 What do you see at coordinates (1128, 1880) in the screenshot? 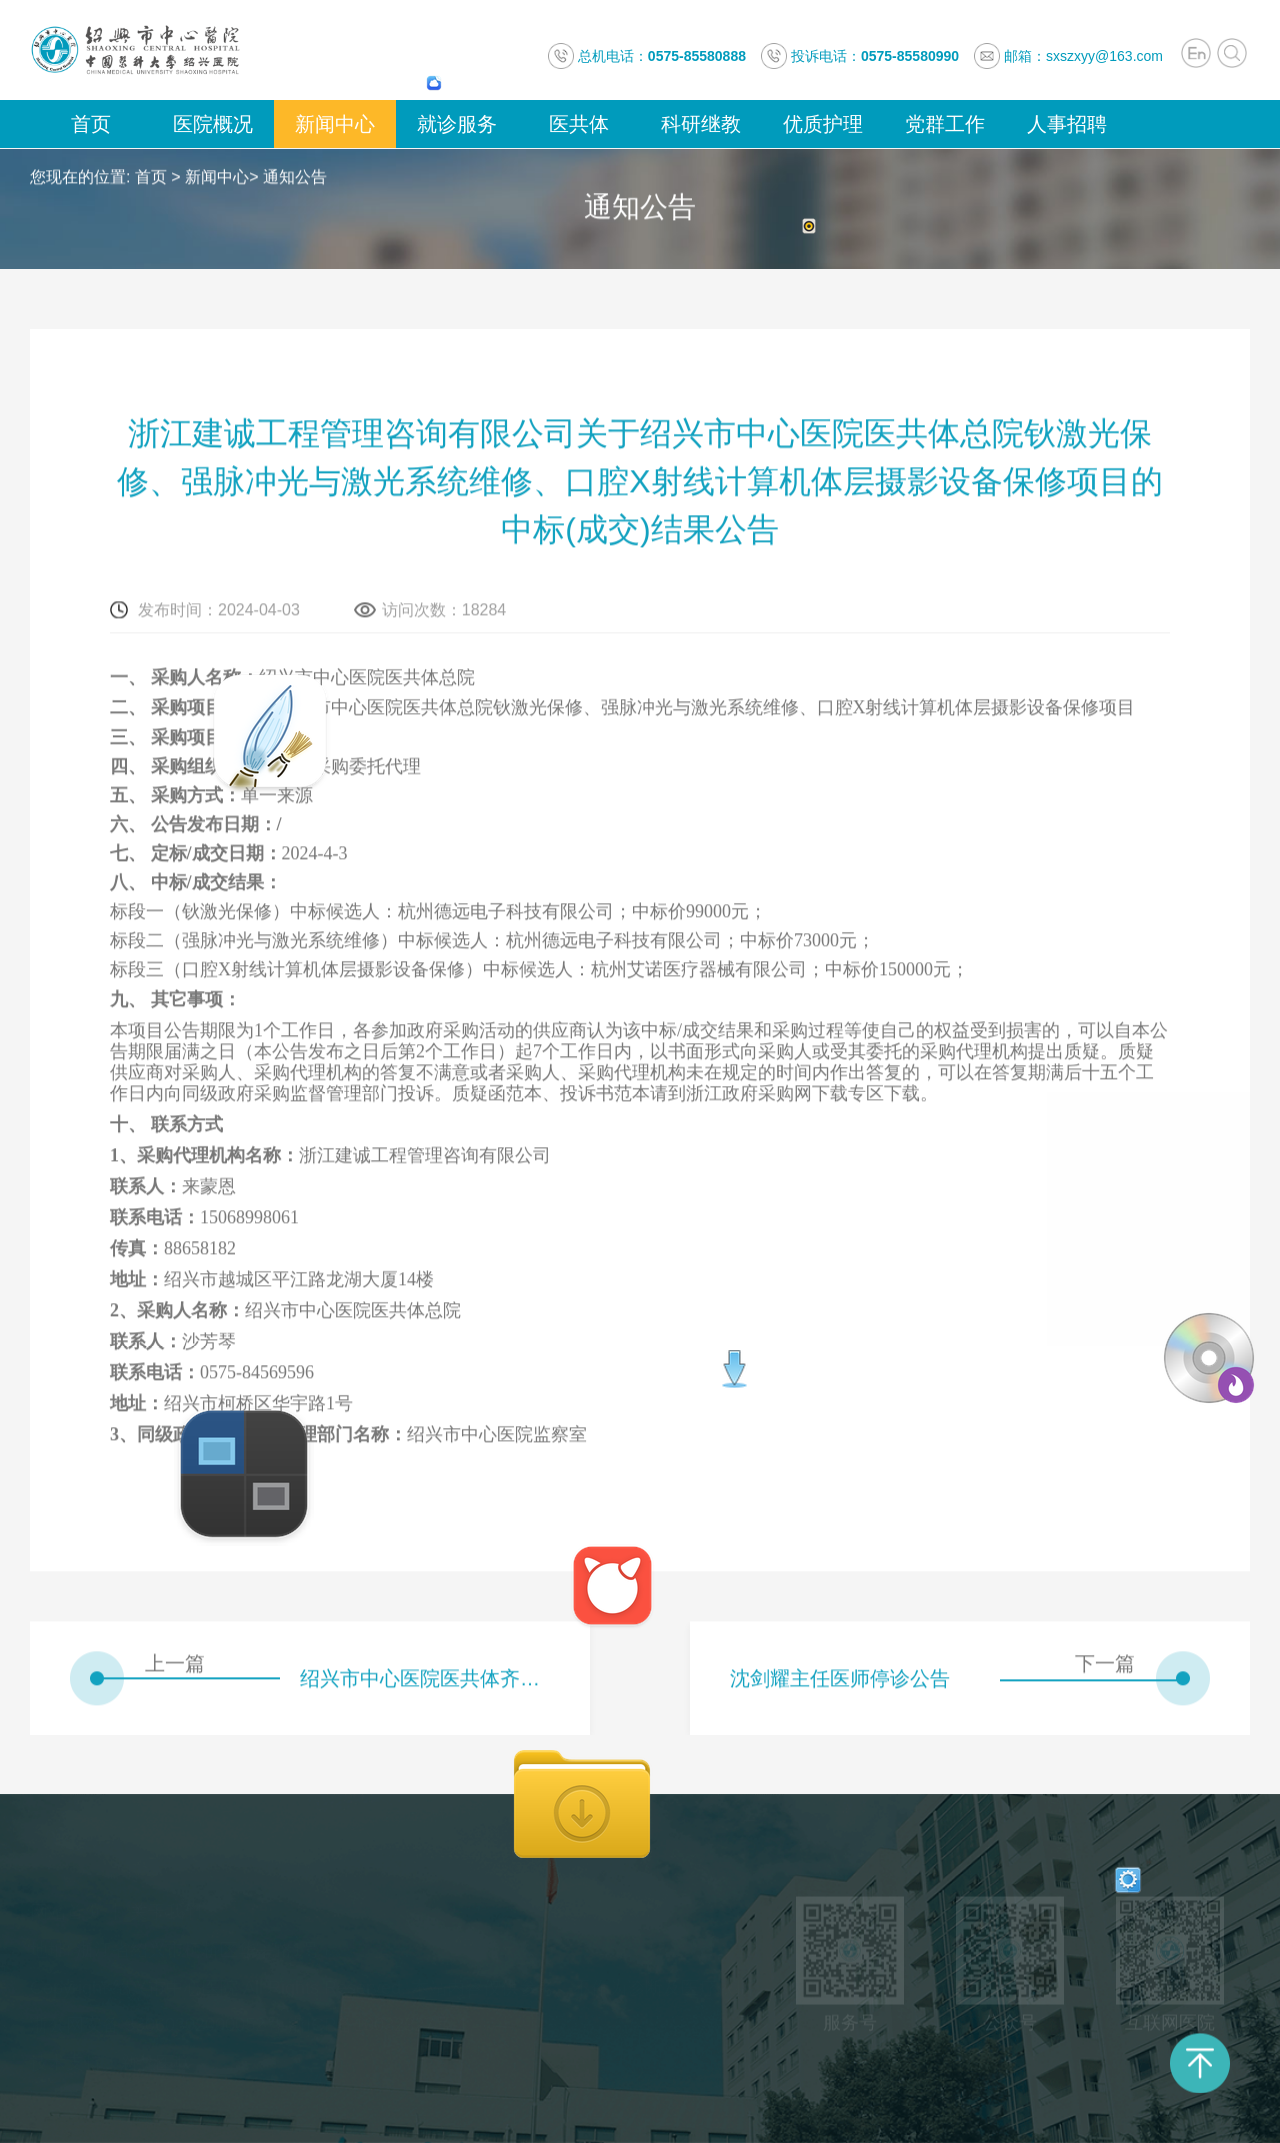
I see `access system application settings` at bounding box center [1128, 1880].